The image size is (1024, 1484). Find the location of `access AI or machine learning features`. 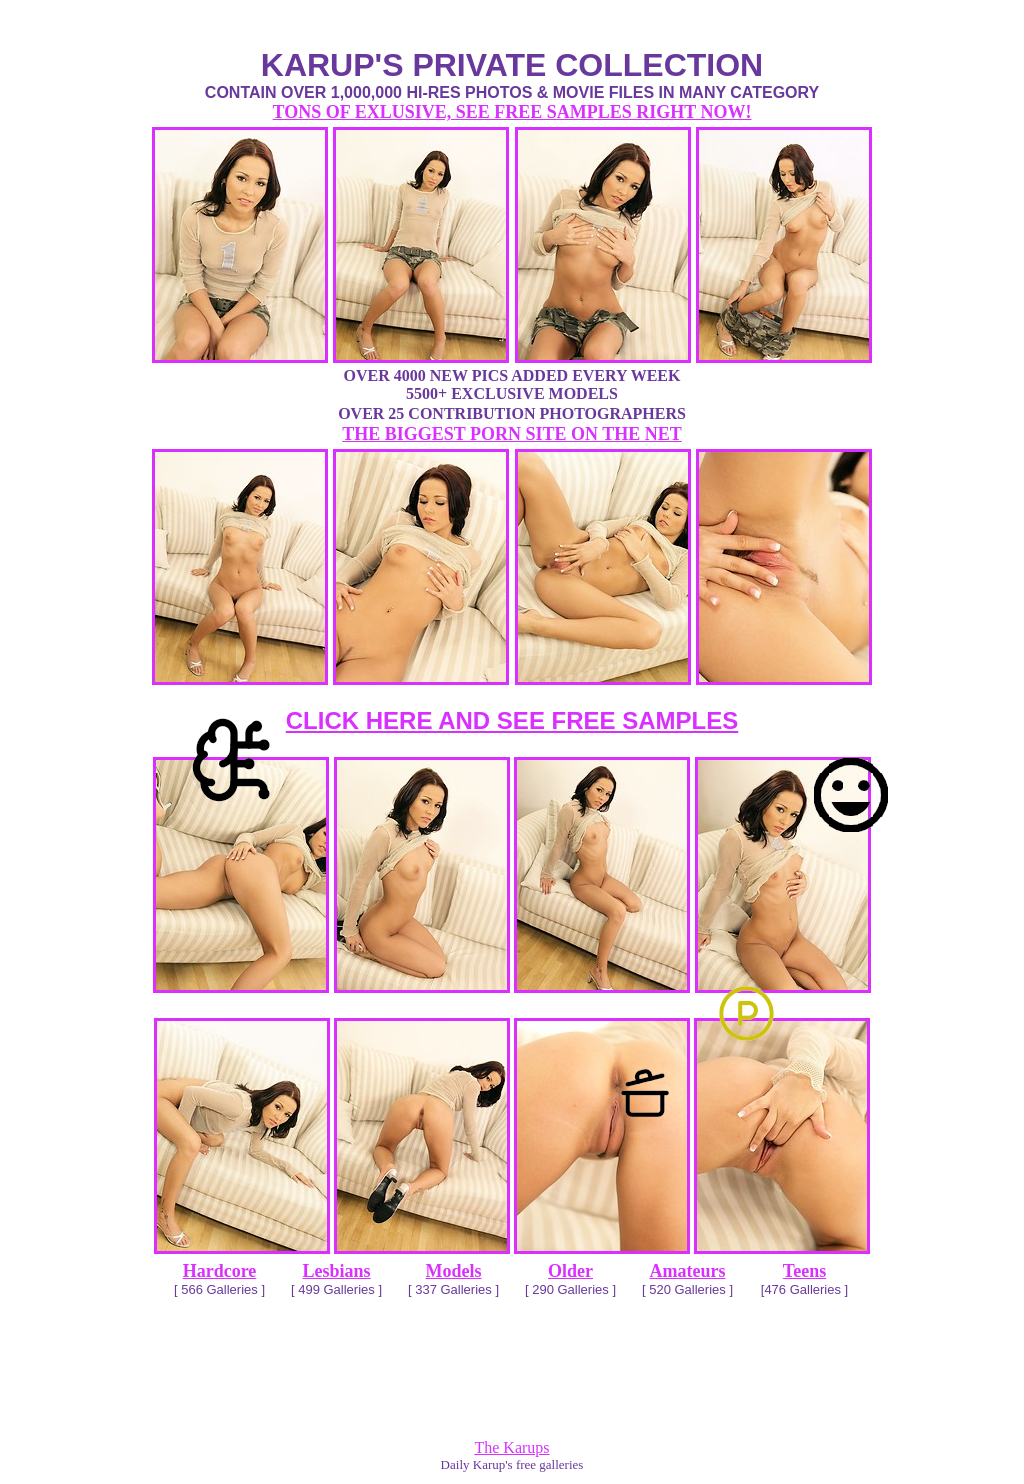

access AI or machine learning features is located at coordinates (234, 760).